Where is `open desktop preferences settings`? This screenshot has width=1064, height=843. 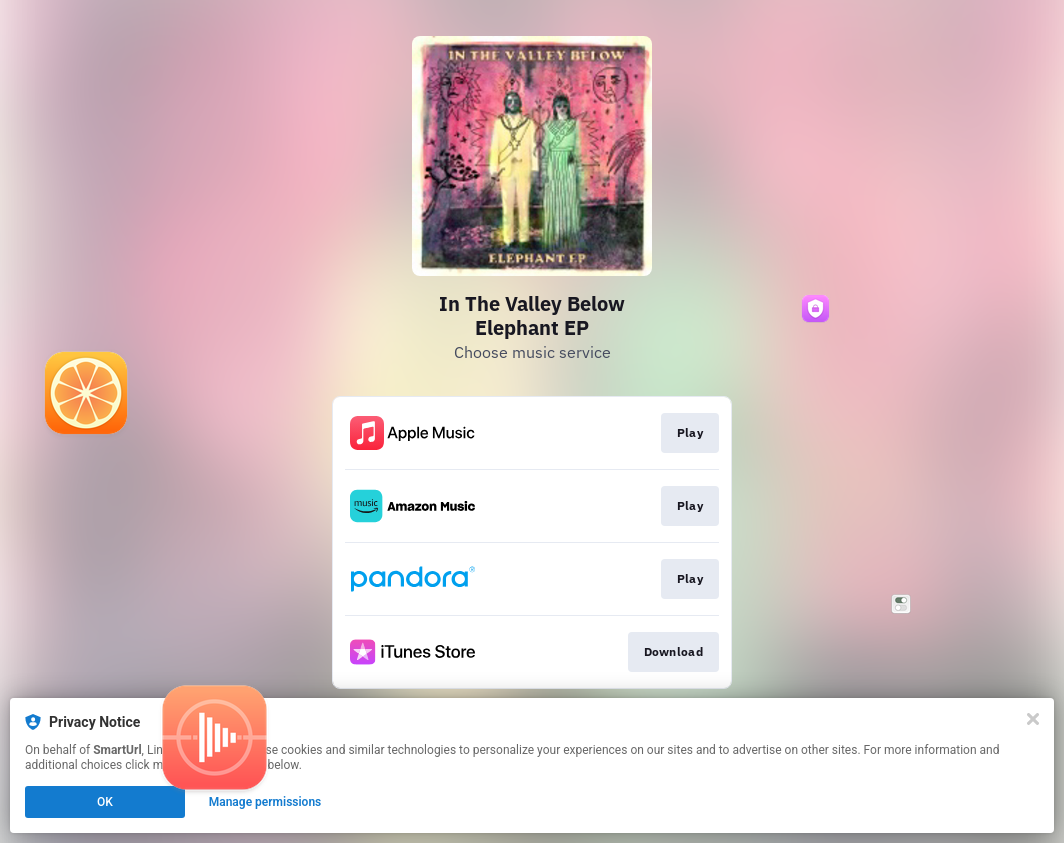 open desktop preferences settings is located at coordinates (901, 604).